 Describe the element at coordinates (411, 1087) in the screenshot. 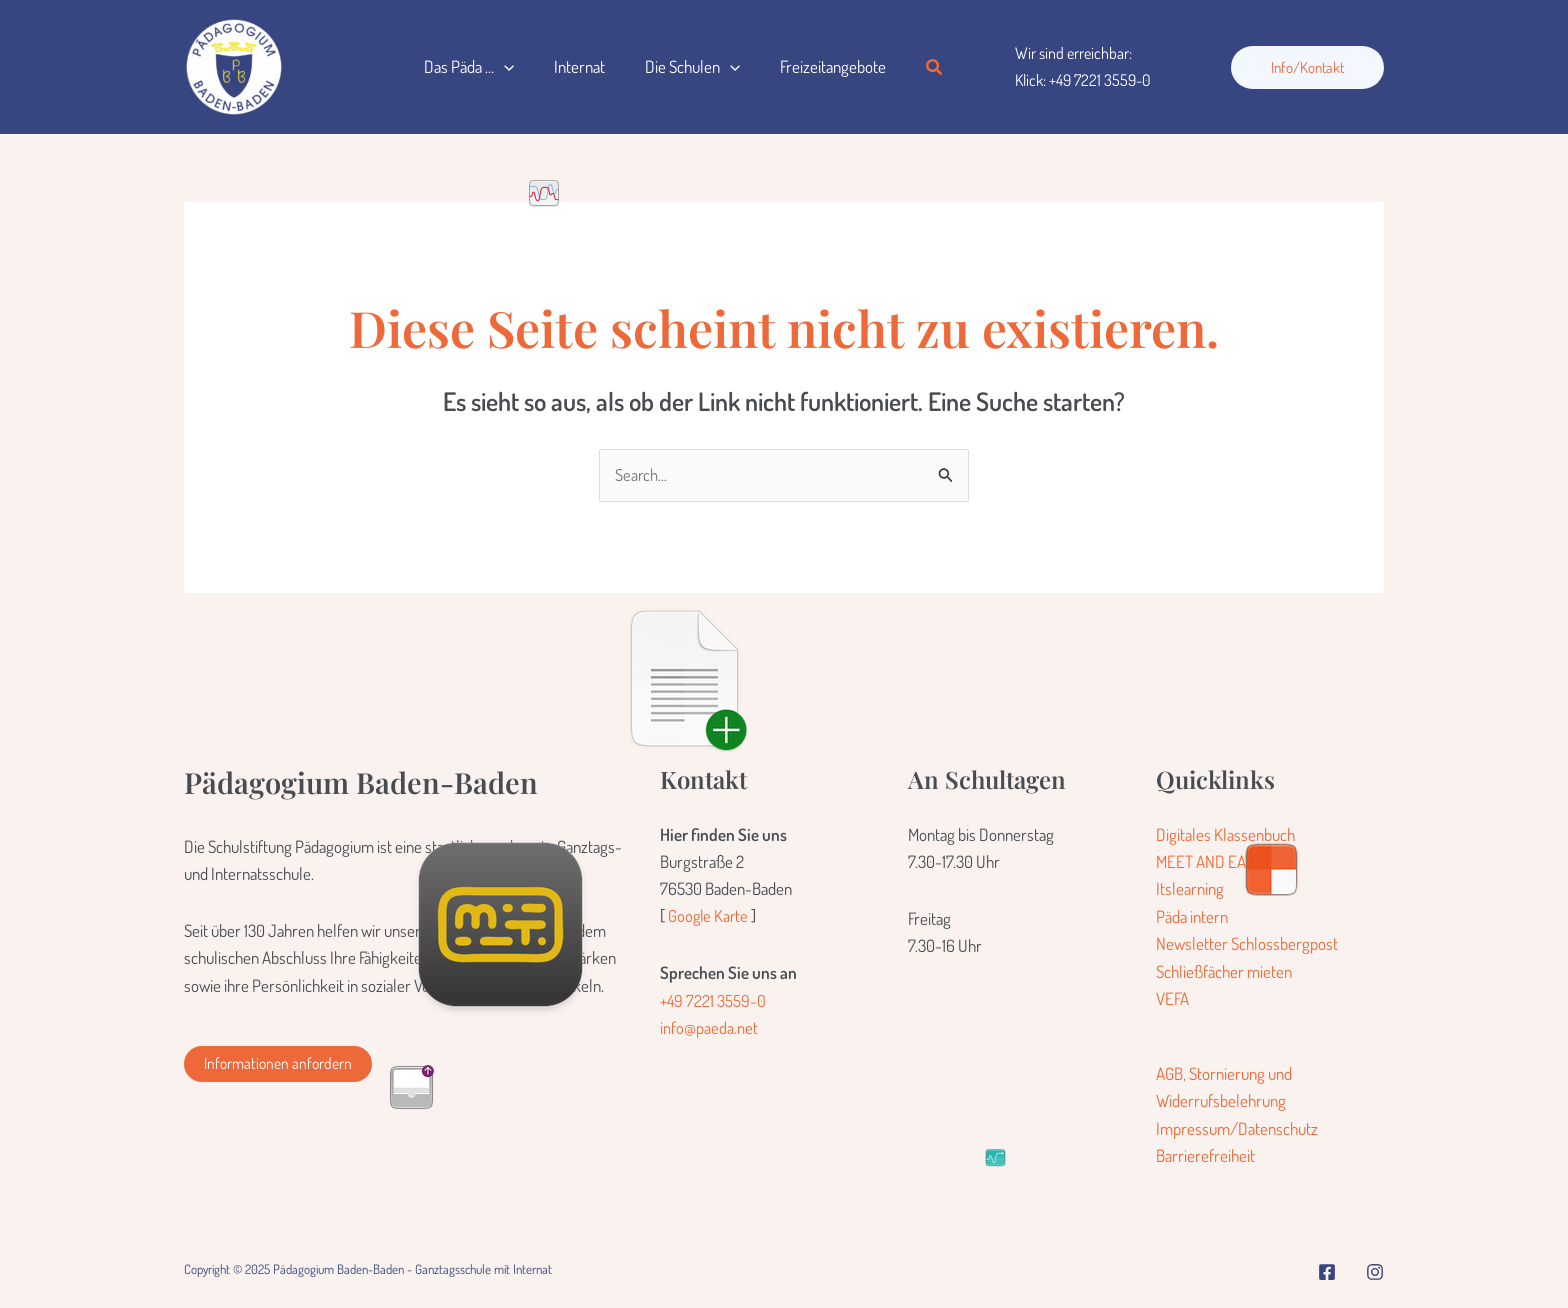

I see `view outgoing mail queue` at that location.